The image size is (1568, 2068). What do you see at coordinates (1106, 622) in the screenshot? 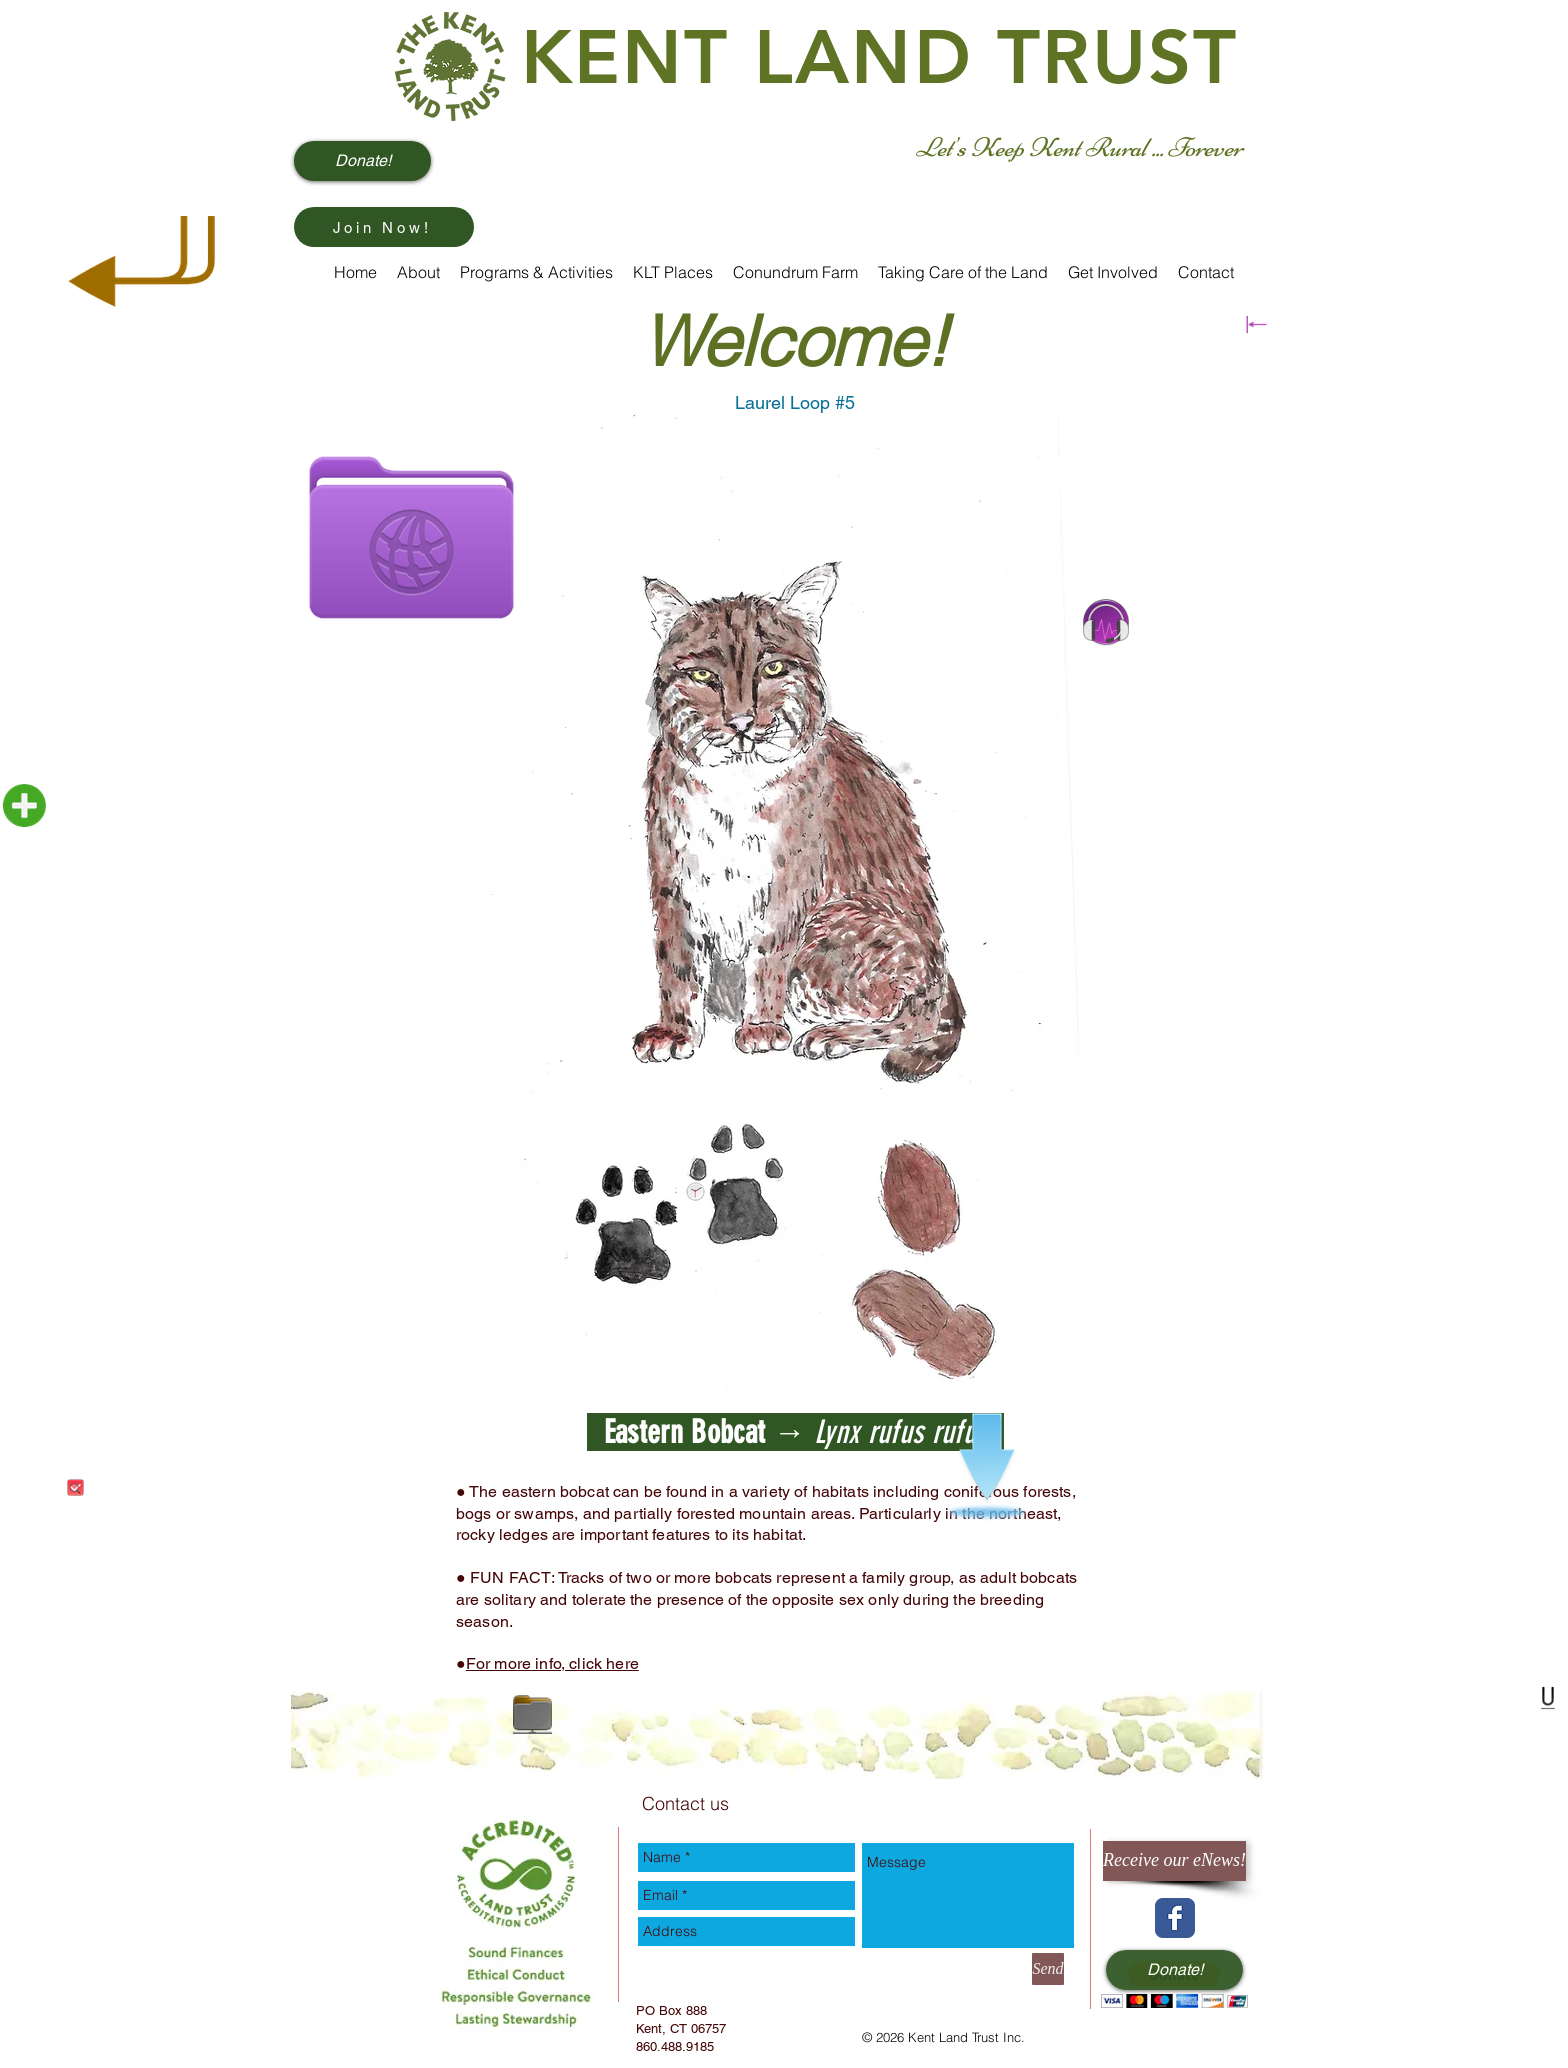
I see `audio headset device connected` at bounding box center [1106, 622].